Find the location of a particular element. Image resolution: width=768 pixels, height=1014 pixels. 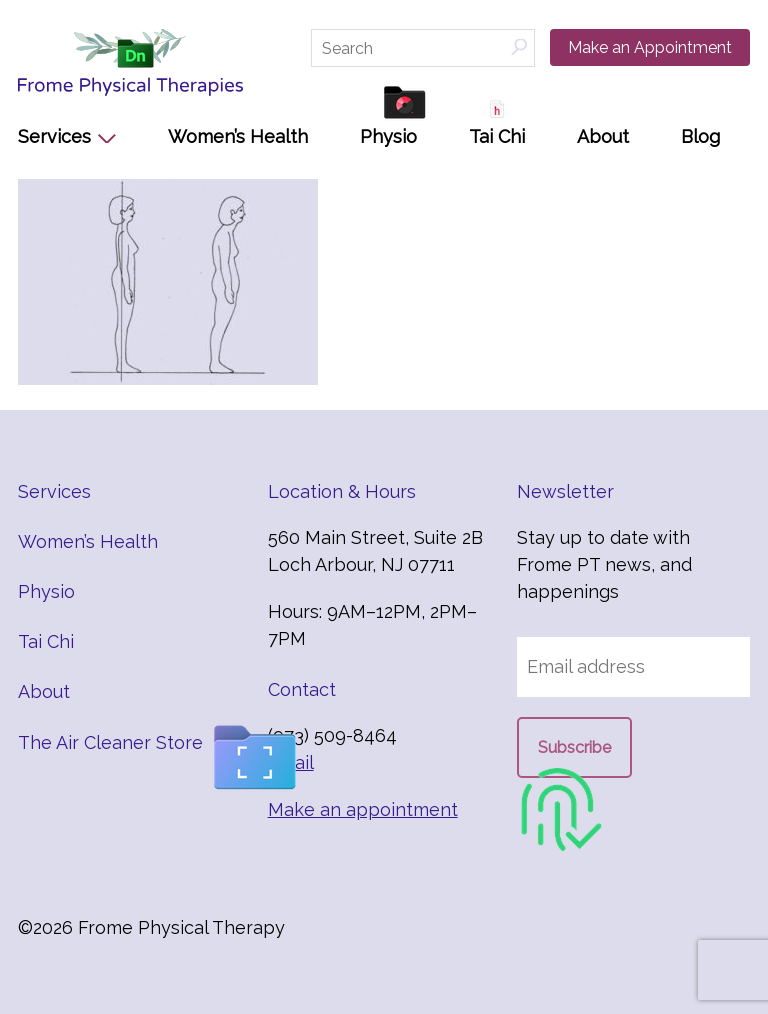

folder containing wondershare dvd creator project files is located at coordinates (404, 103).